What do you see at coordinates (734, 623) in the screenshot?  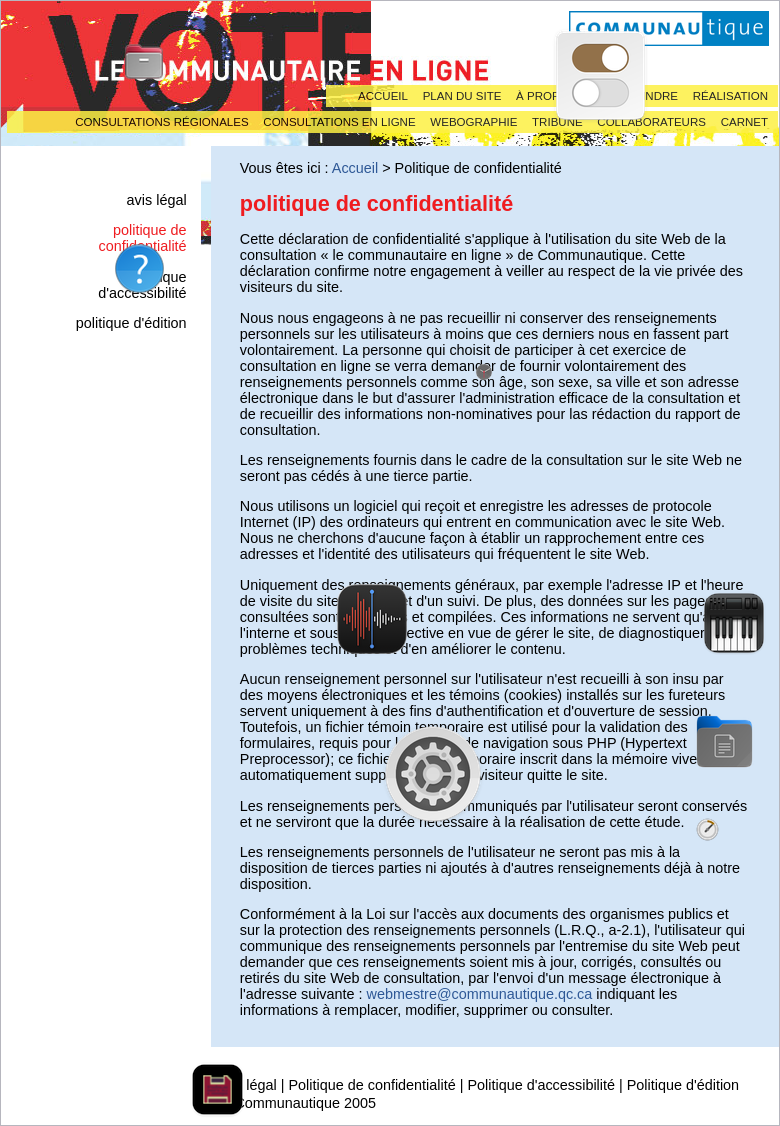 I see `open audio MIDI setup to configure sound devices` at bounding box center [734, 623].